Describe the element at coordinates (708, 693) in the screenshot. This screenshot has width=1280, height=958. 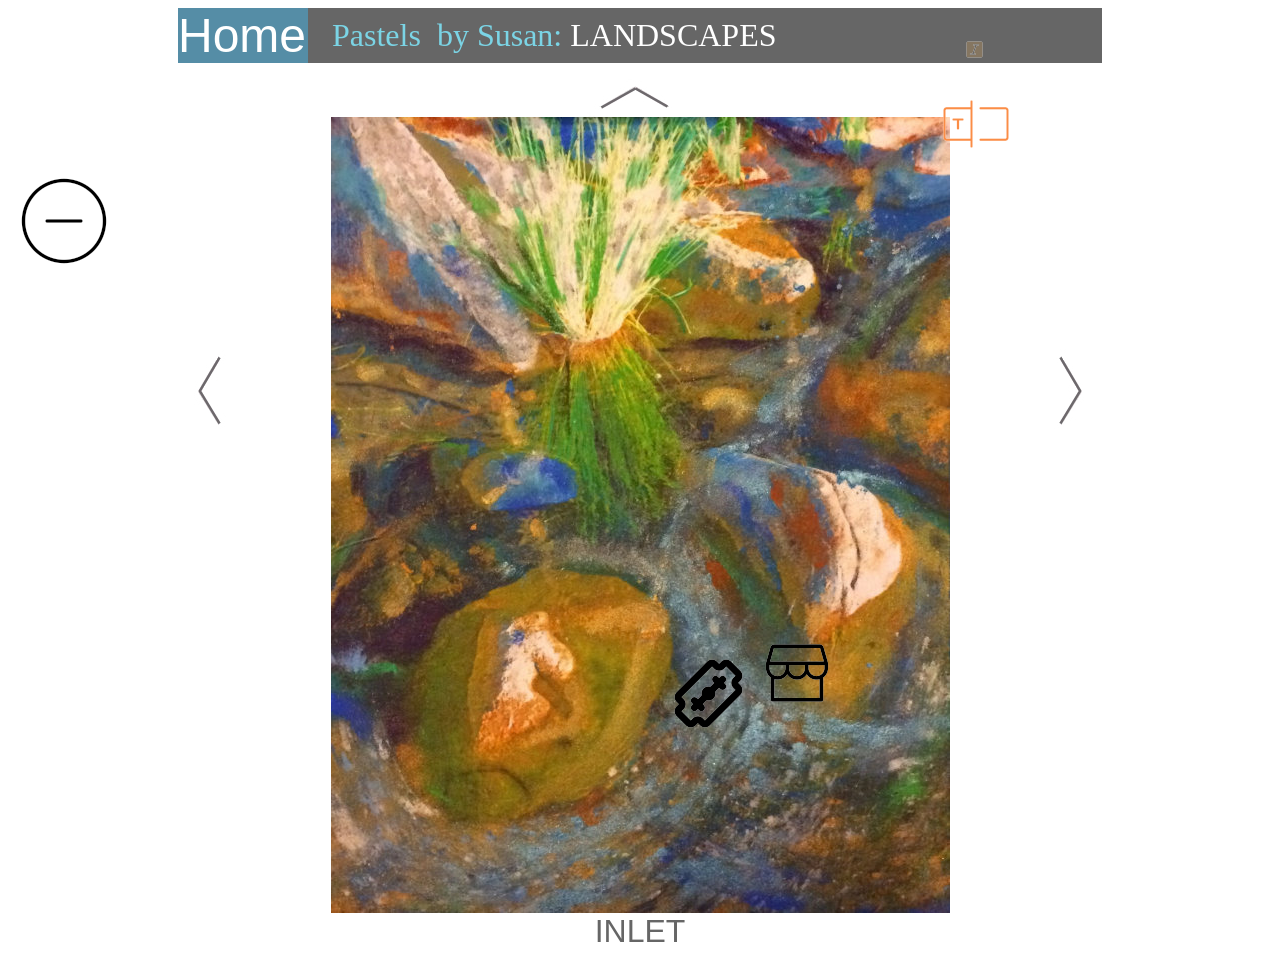
I see `cutting or trimming tool` at that location.